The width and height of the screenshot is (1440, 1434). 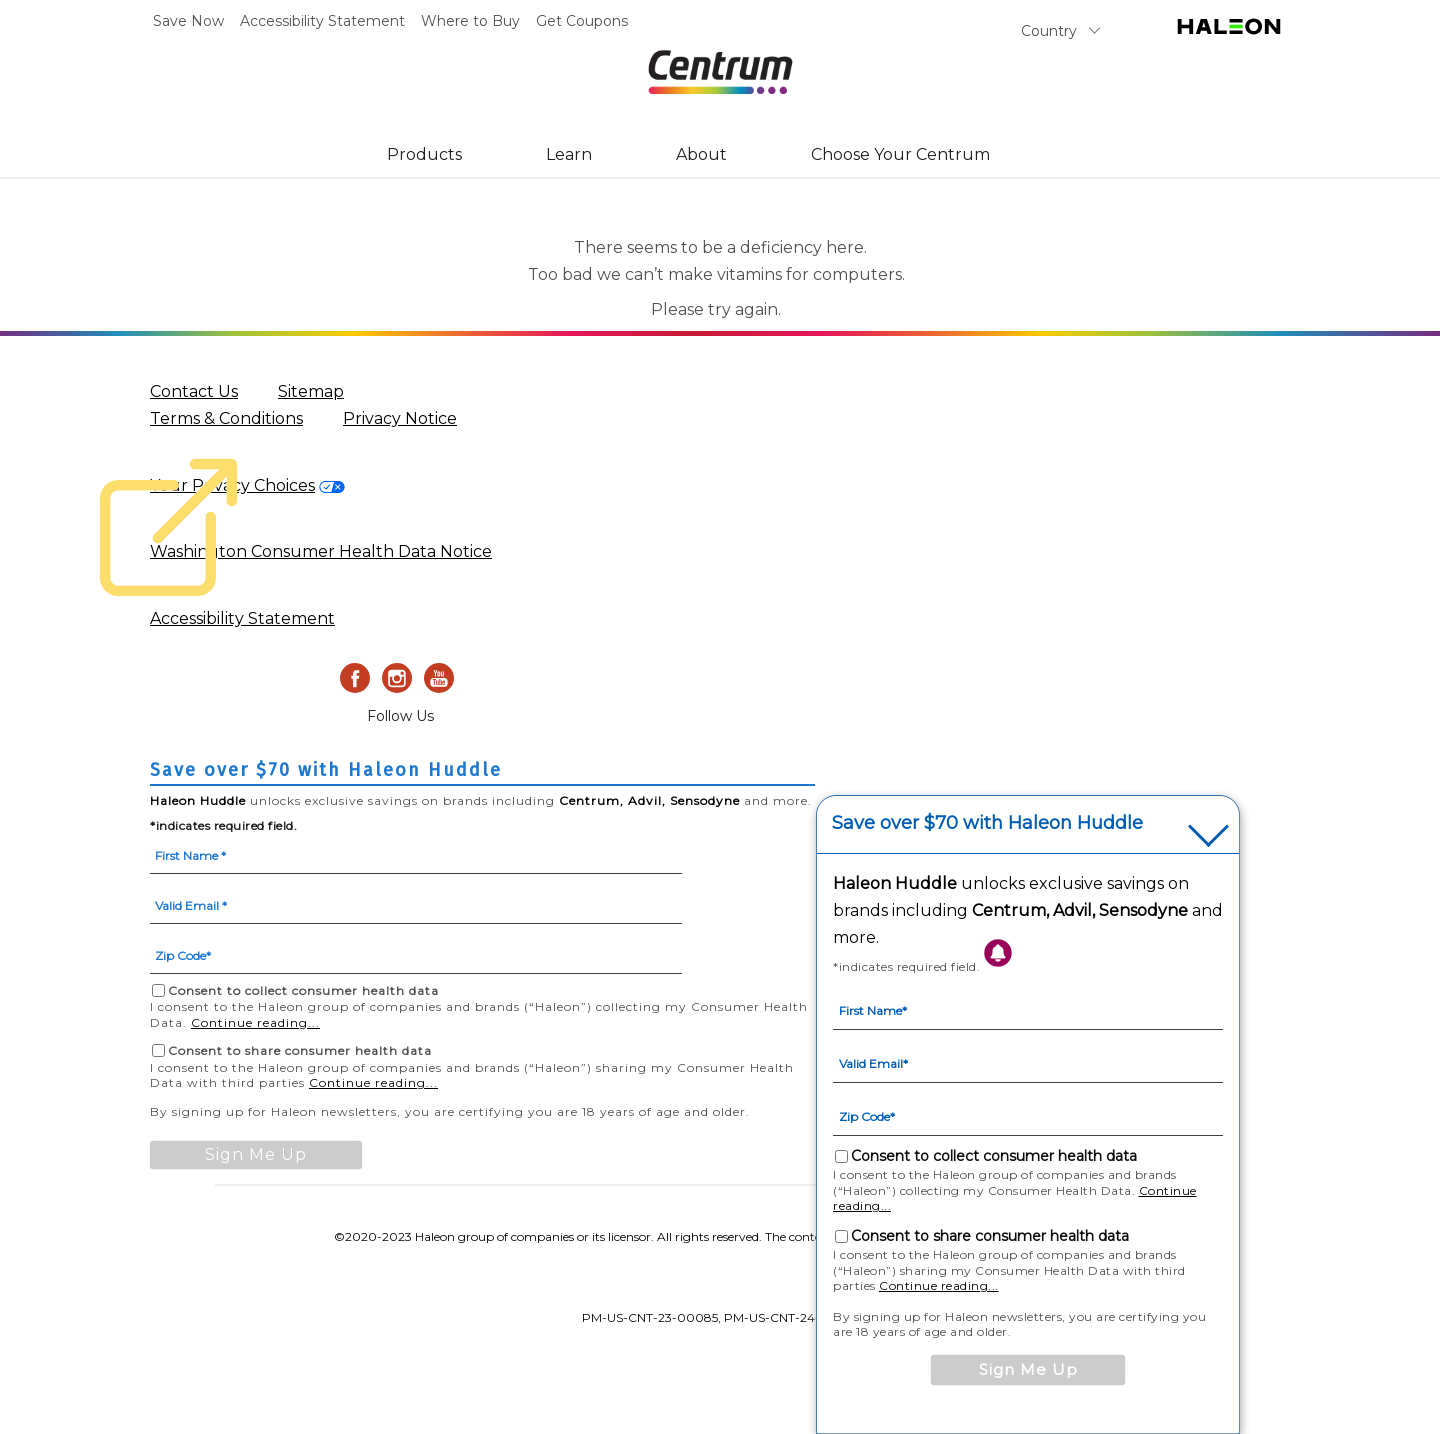 What do you see at coordinates (998, 953) in the screenshot?
I see `view notifications` at bounding box center [998, 953].